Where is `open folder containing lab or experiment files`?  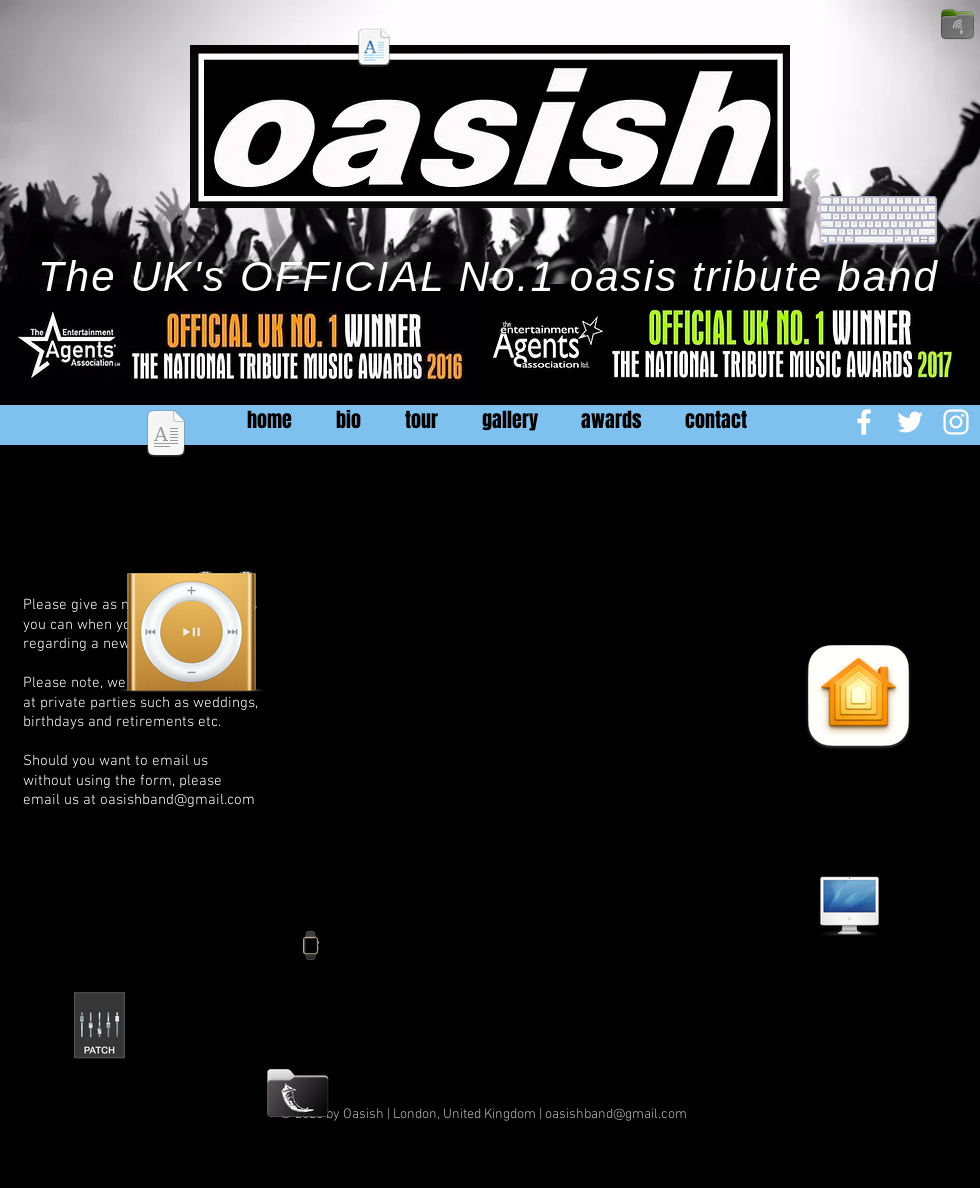 open folder containing lab or experiment files is located at coordinates (297, 1094).